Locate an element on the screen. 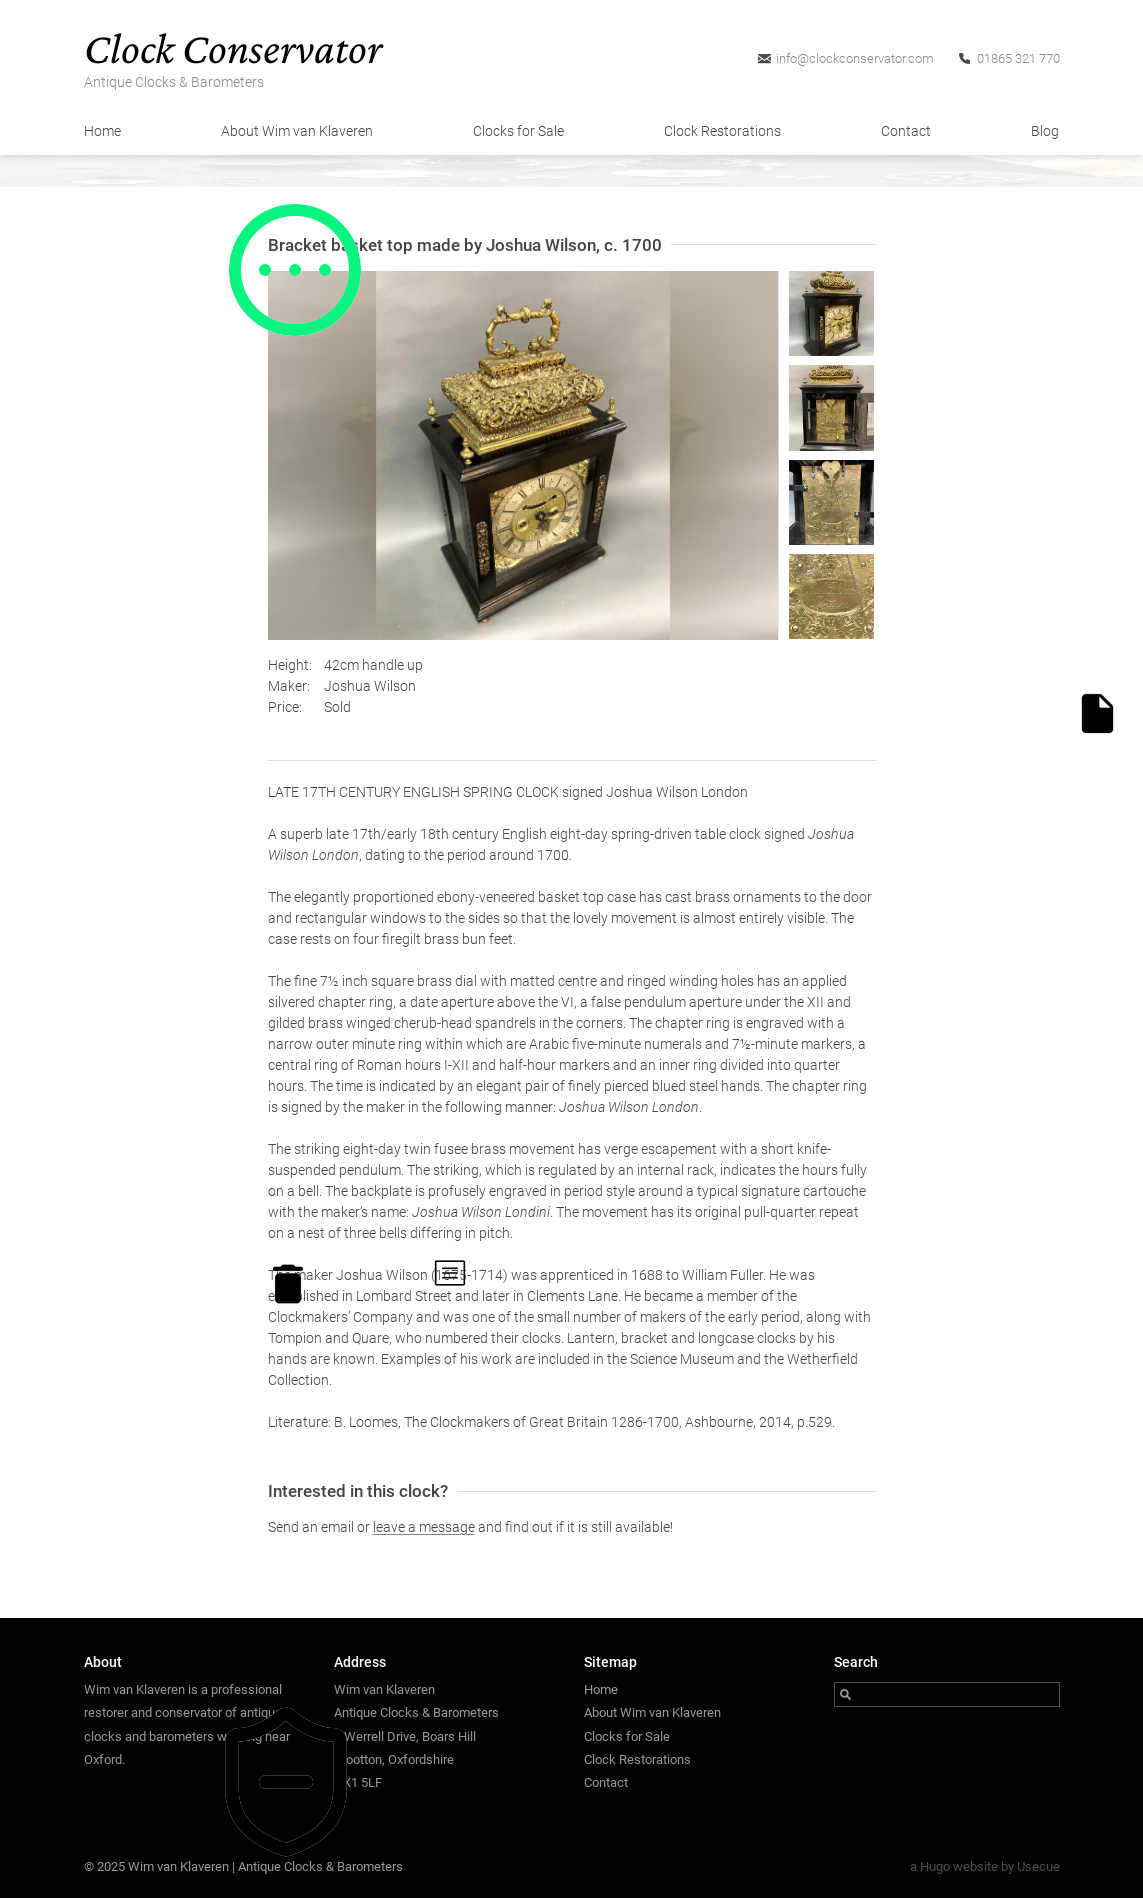 The width and height of the screenshot is (1143, 1898). view more options is located at coordinates (295, 270).